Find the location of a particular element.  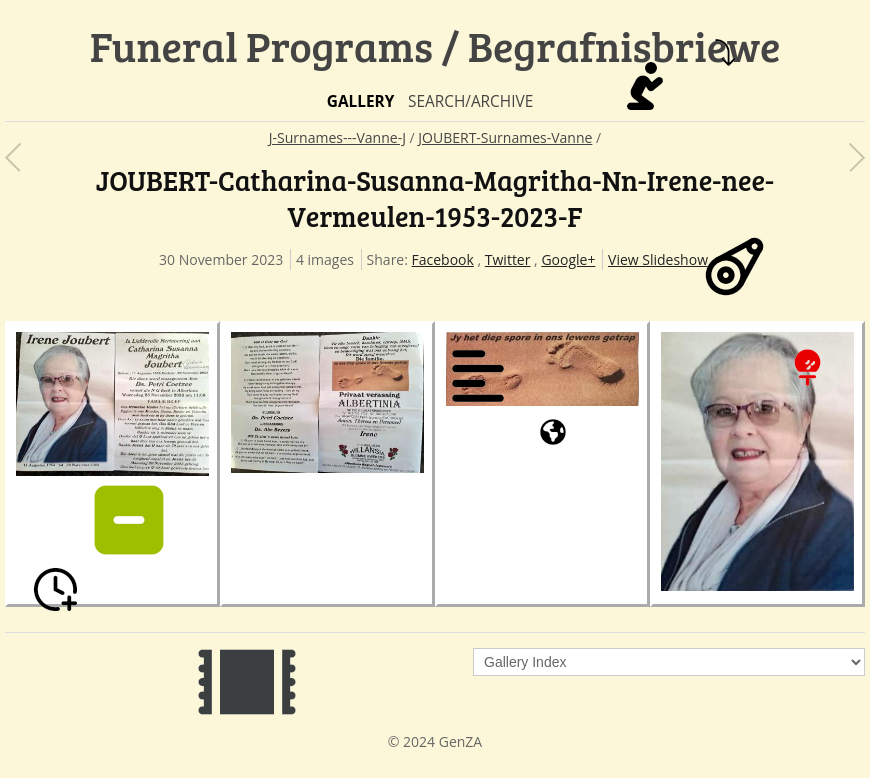

access golf or sports-related features is located at coordinates (807, 366).